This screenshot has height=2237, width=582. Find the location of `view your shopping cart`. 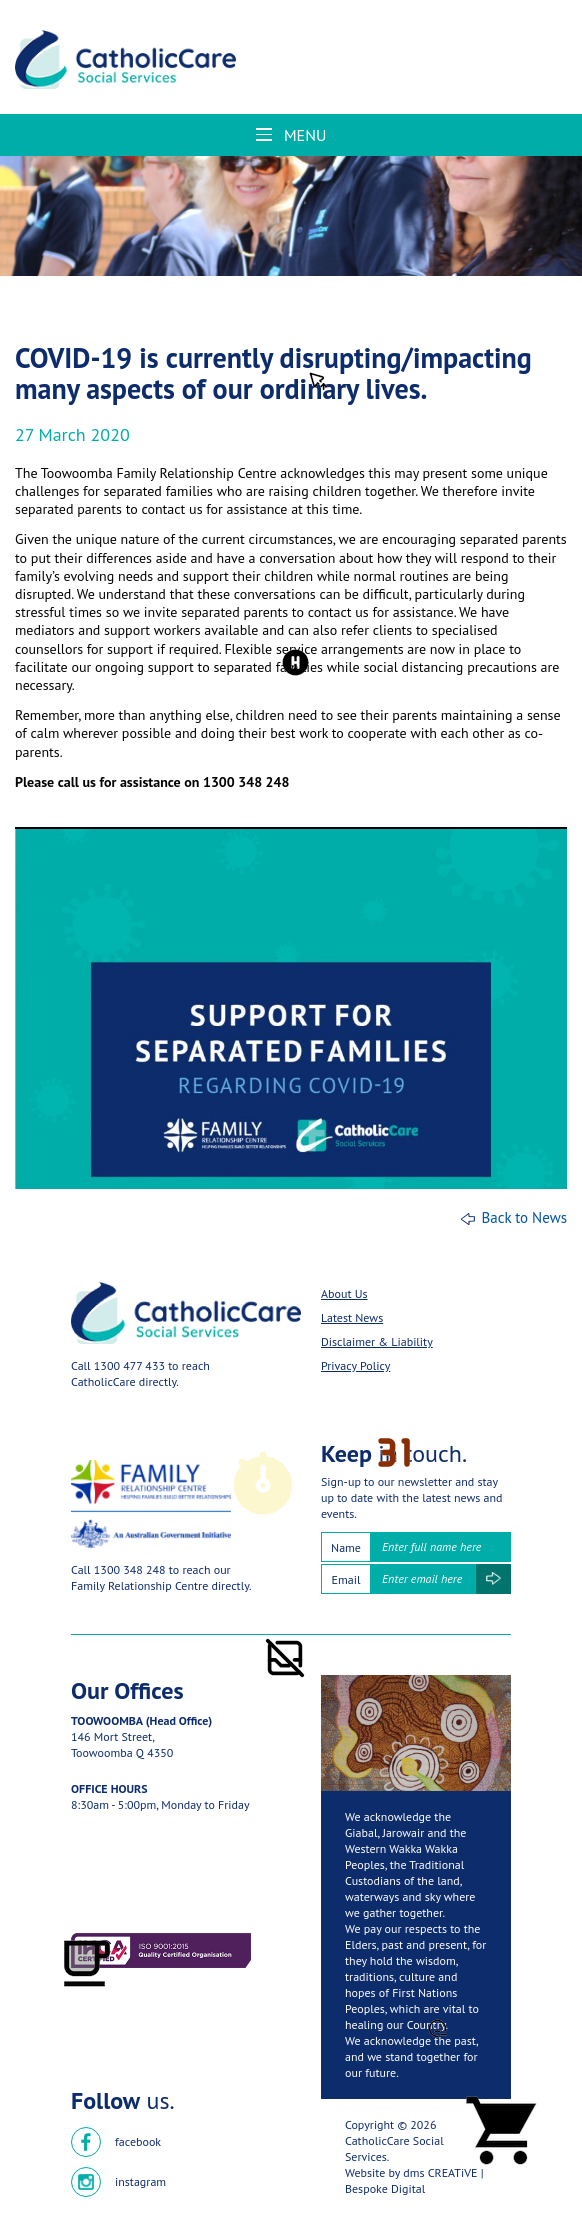

view your shopping cart is located at coordinates (503, 2130).